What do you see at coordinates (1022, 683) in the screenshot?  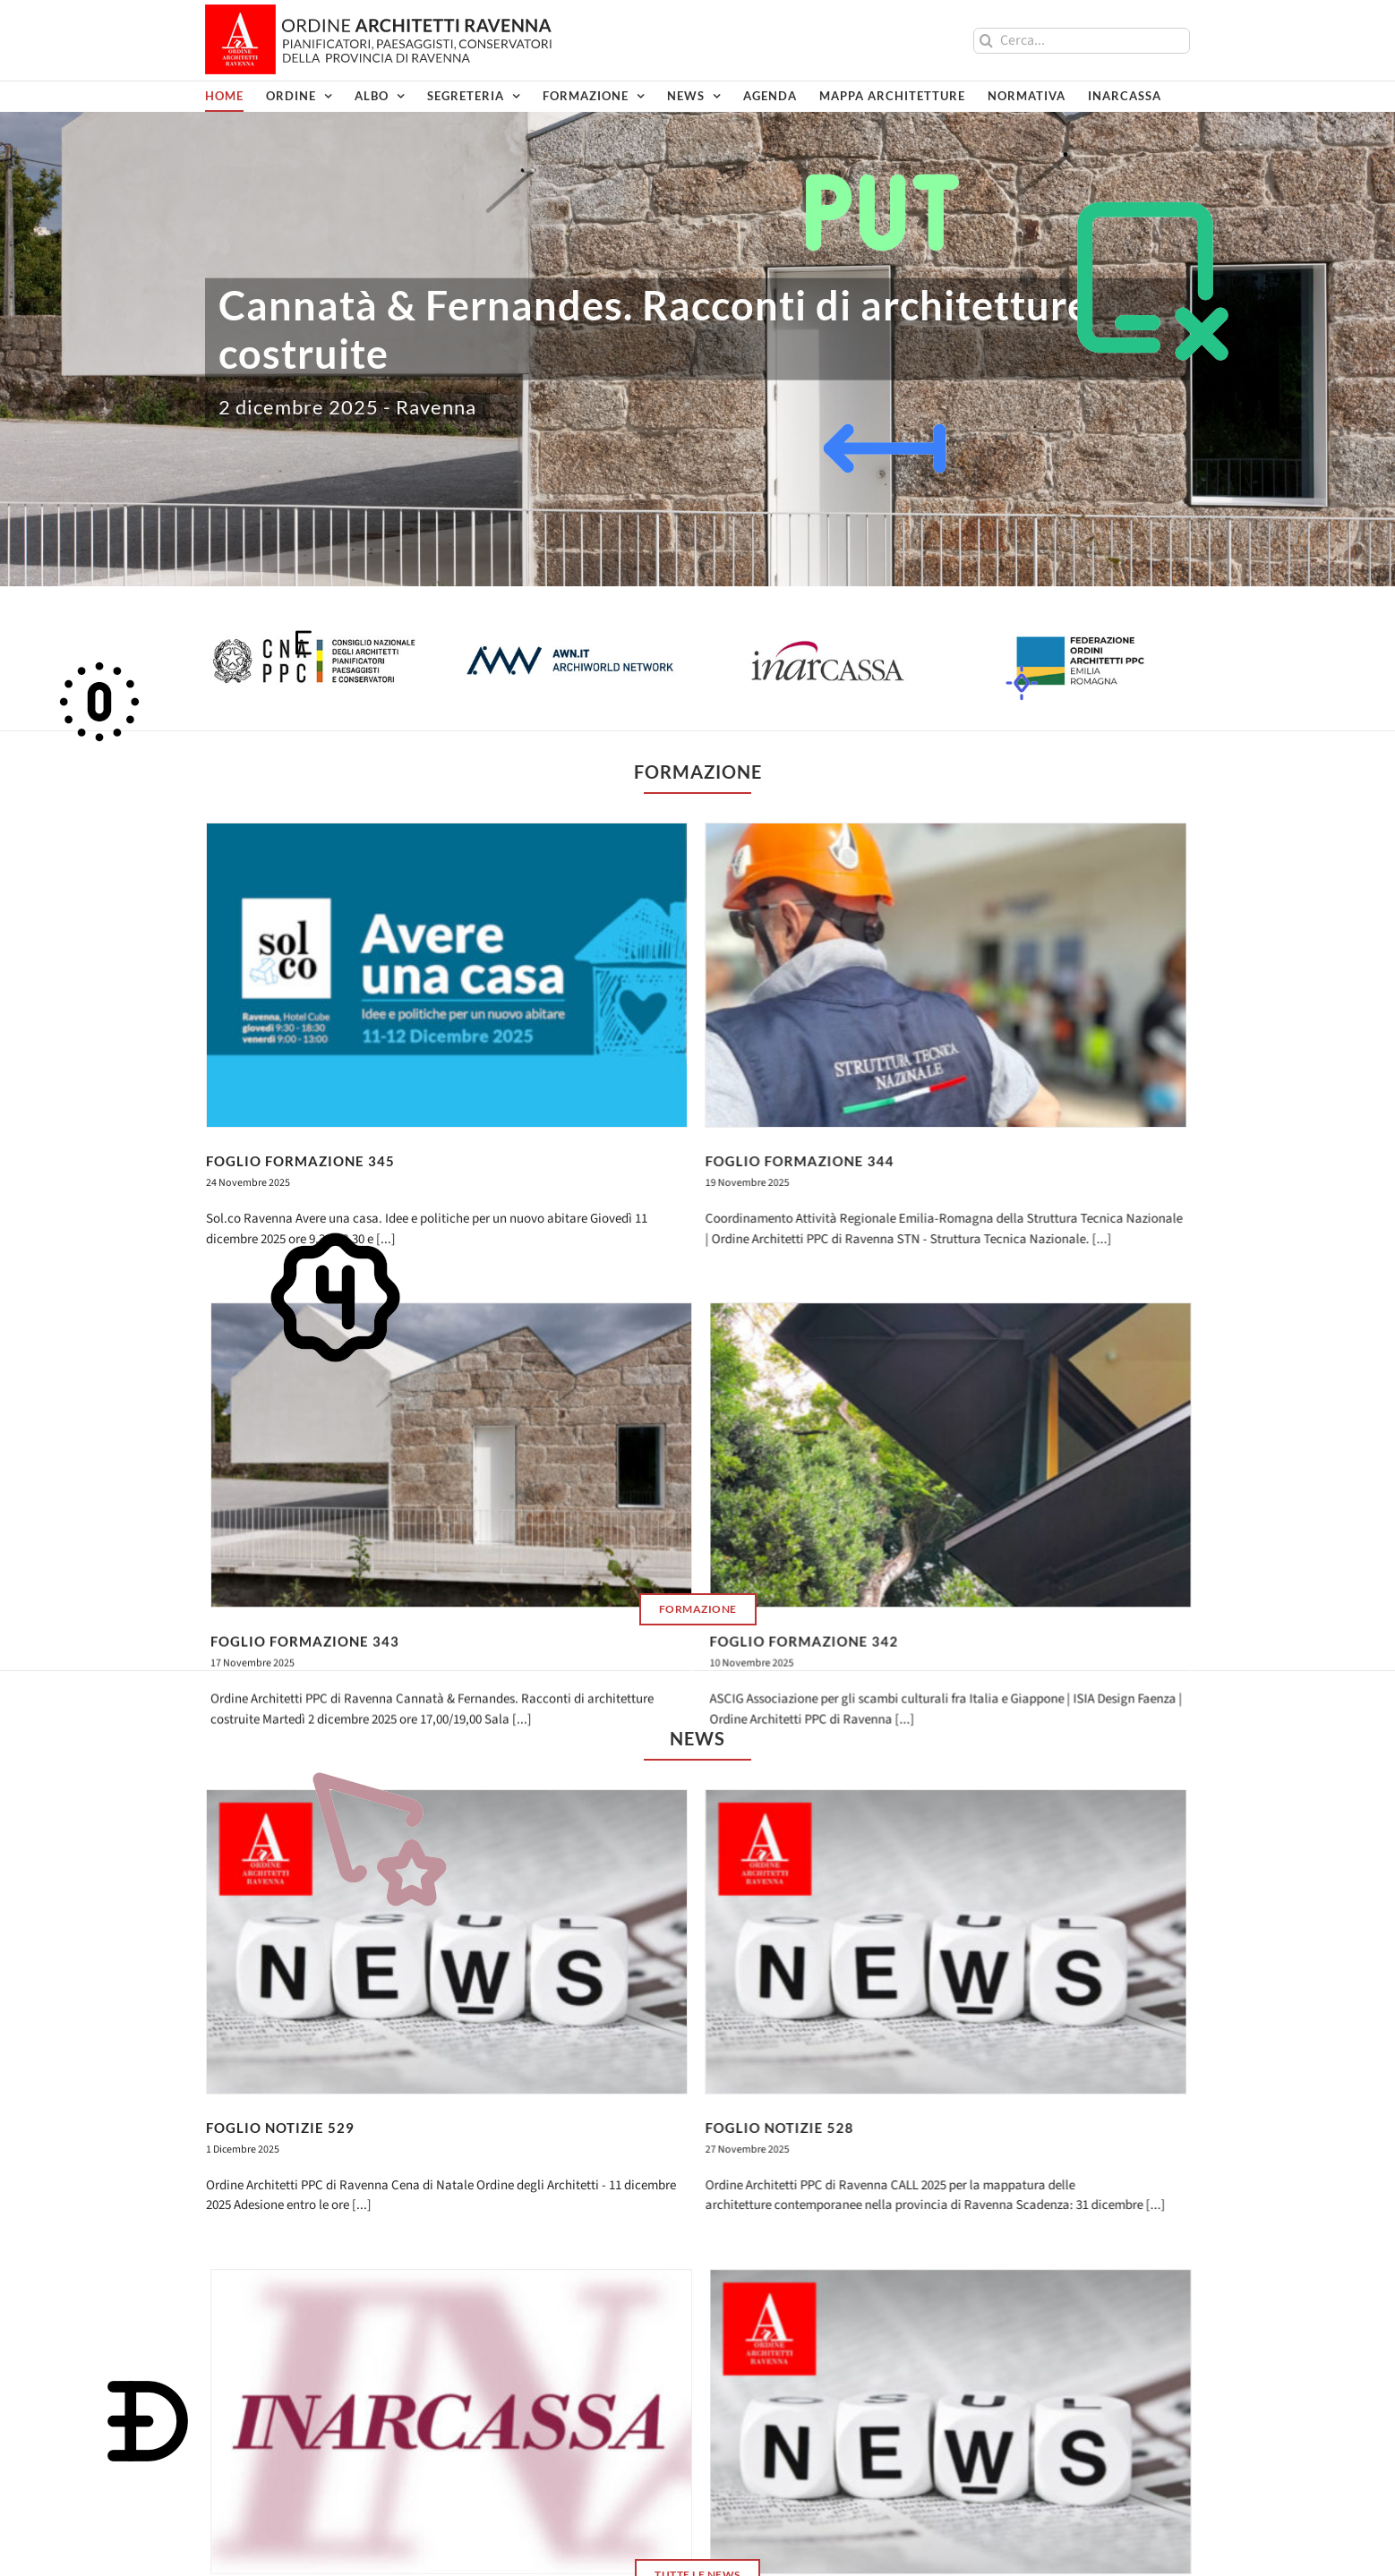 I see `align keyframe to center of timeline` at bounding box center [1022, 683].